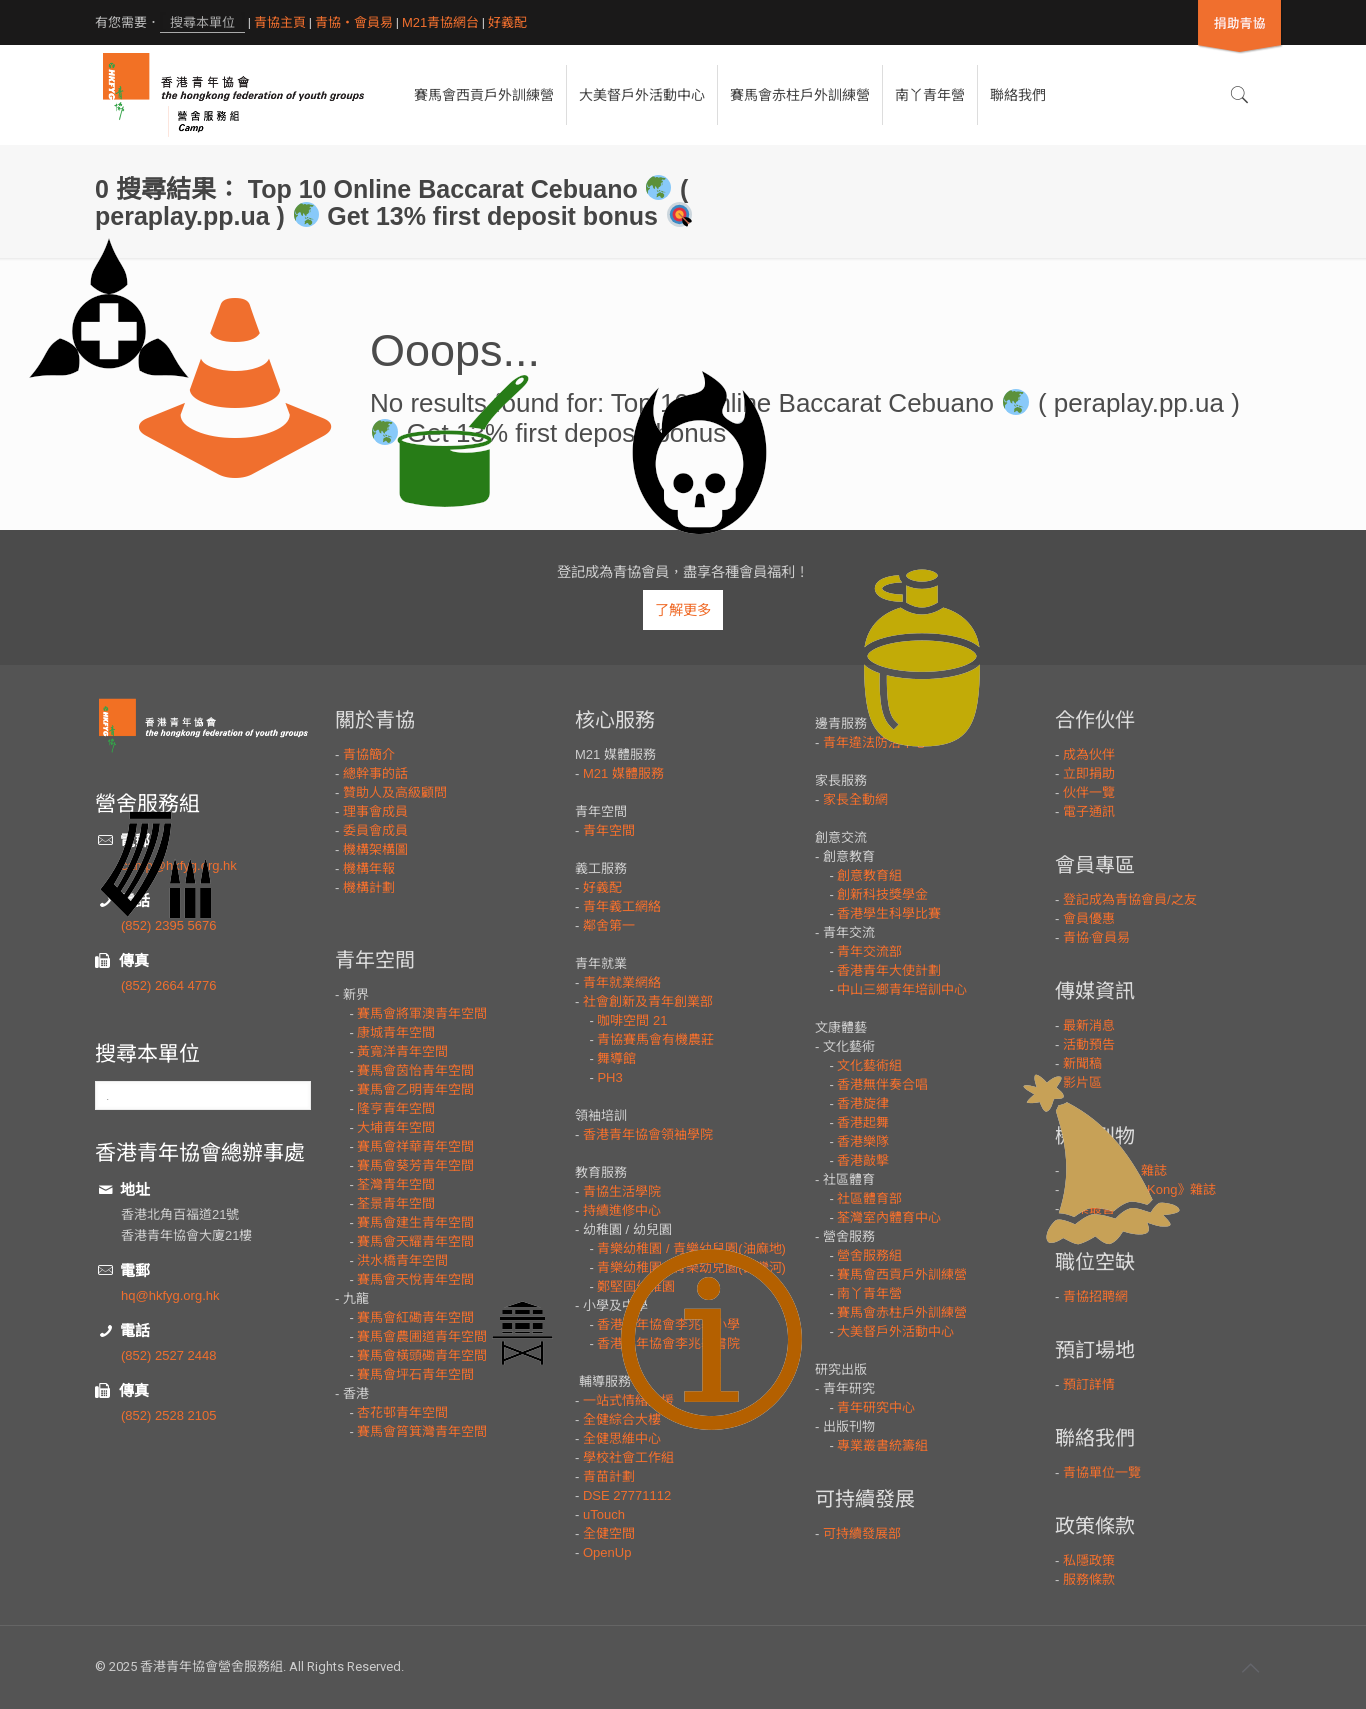 The image size is (1366, 1709). What do you see at coordinates (1101, 1159) in the screenshot?
I see `holiday or christmas-themed content` at bounding box center [1101, 1159].